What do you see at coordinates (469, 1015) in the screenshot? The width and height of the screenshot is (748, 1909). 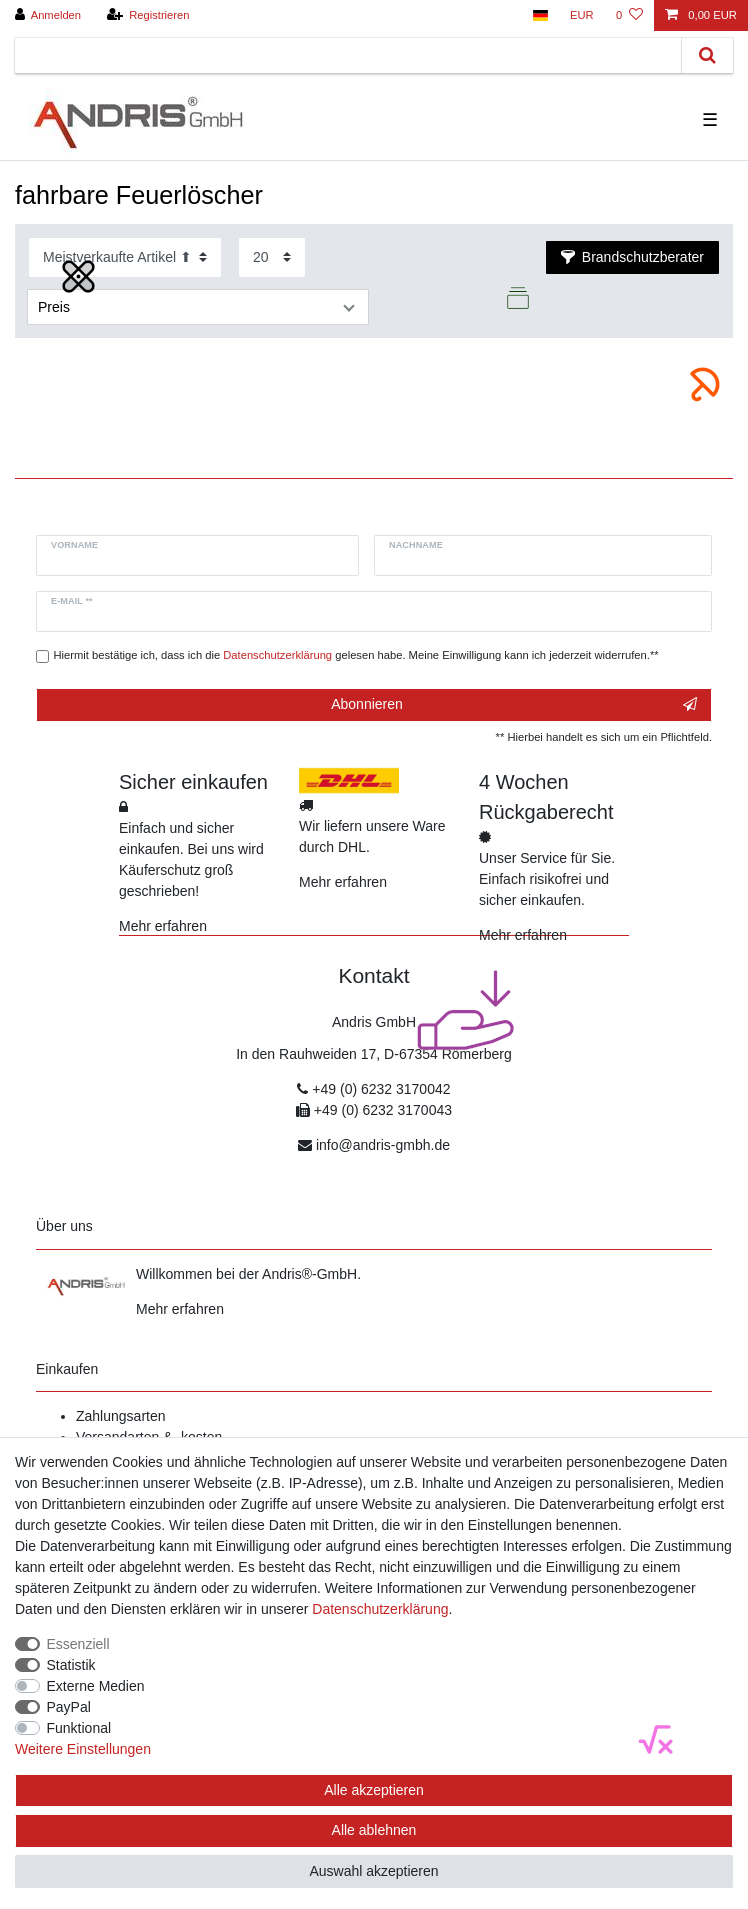 I see `receive or accept an incoming item` at bounding box center [469, 1015].